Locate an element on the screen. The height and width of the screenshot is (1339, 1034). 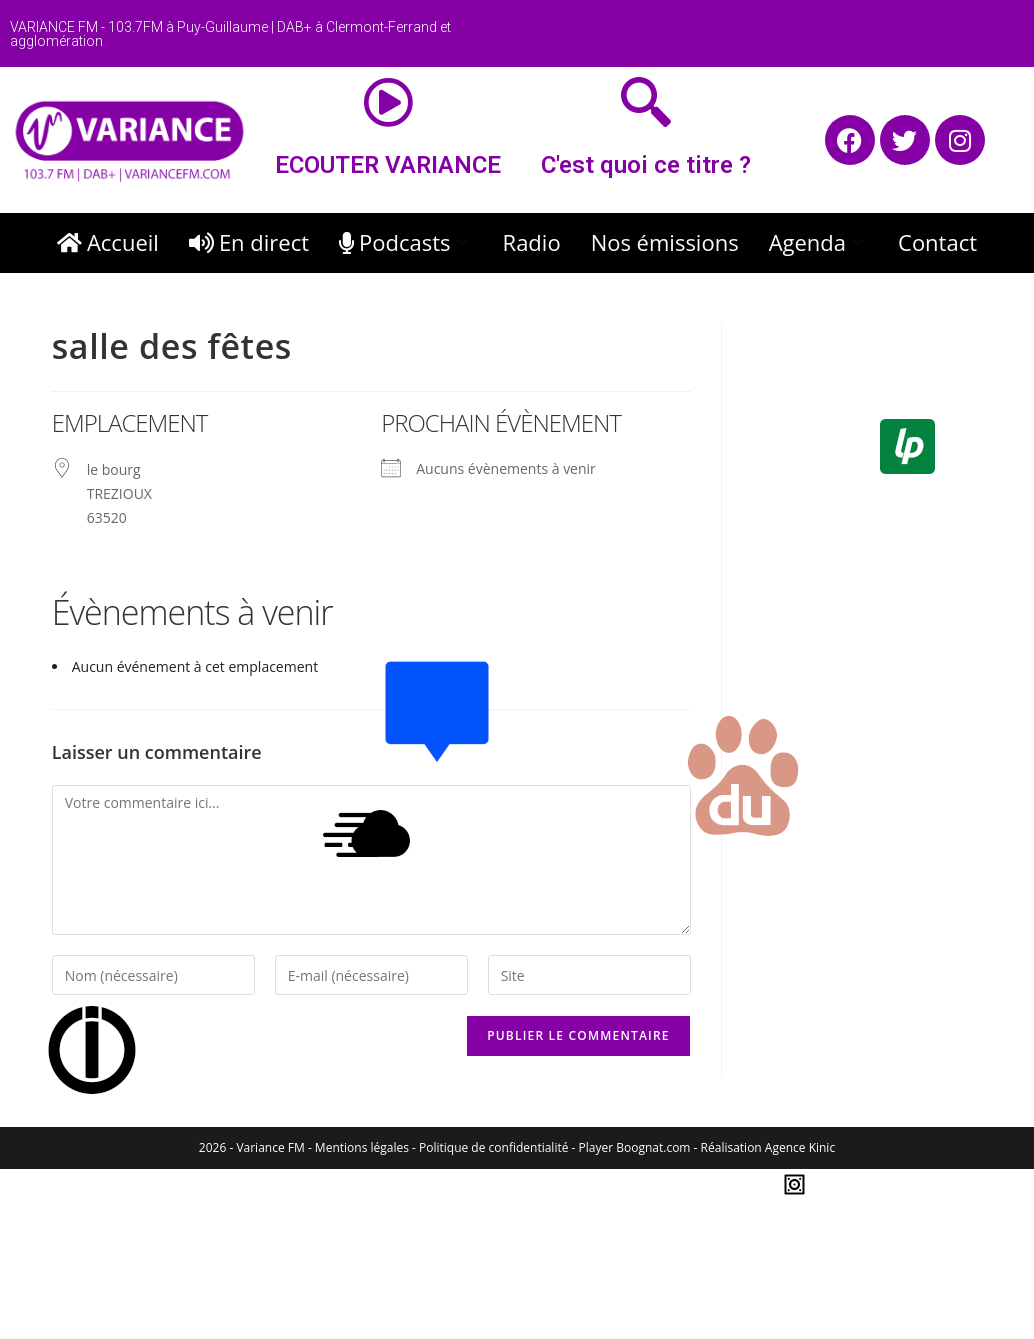
link to Liberapay donation page is located at coordinates (907, 446).